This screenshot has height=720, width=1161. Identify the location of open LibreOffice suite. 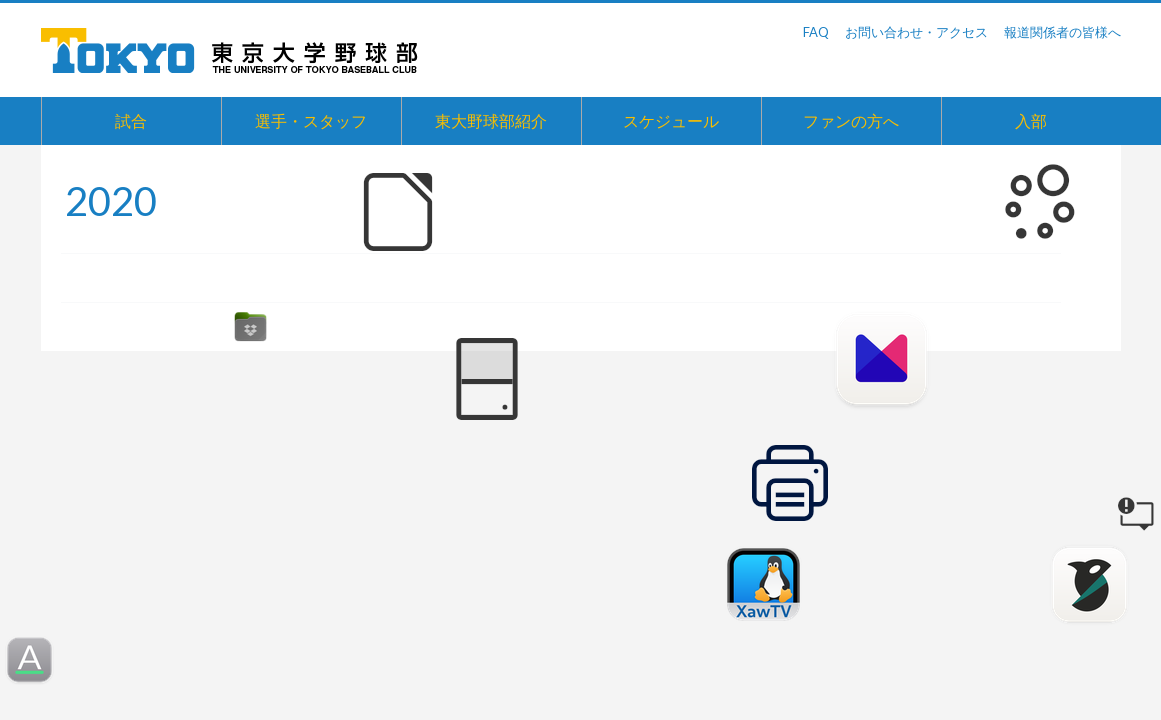
(398, 212).